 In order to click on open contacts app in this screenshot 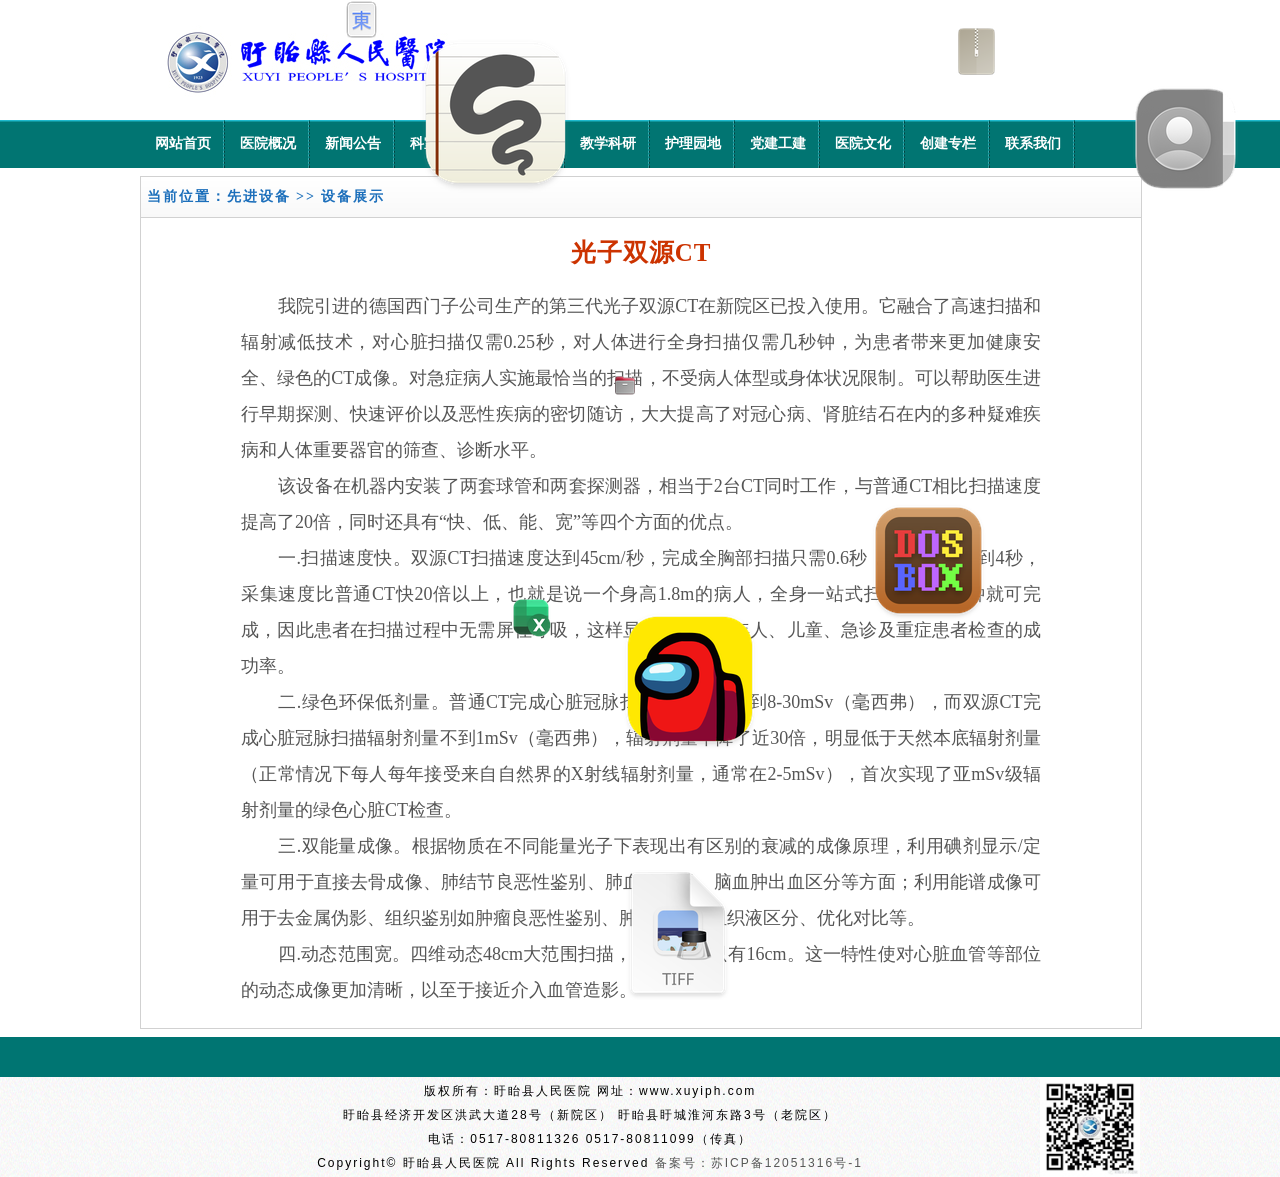, I will do `click(1185, 138)`.